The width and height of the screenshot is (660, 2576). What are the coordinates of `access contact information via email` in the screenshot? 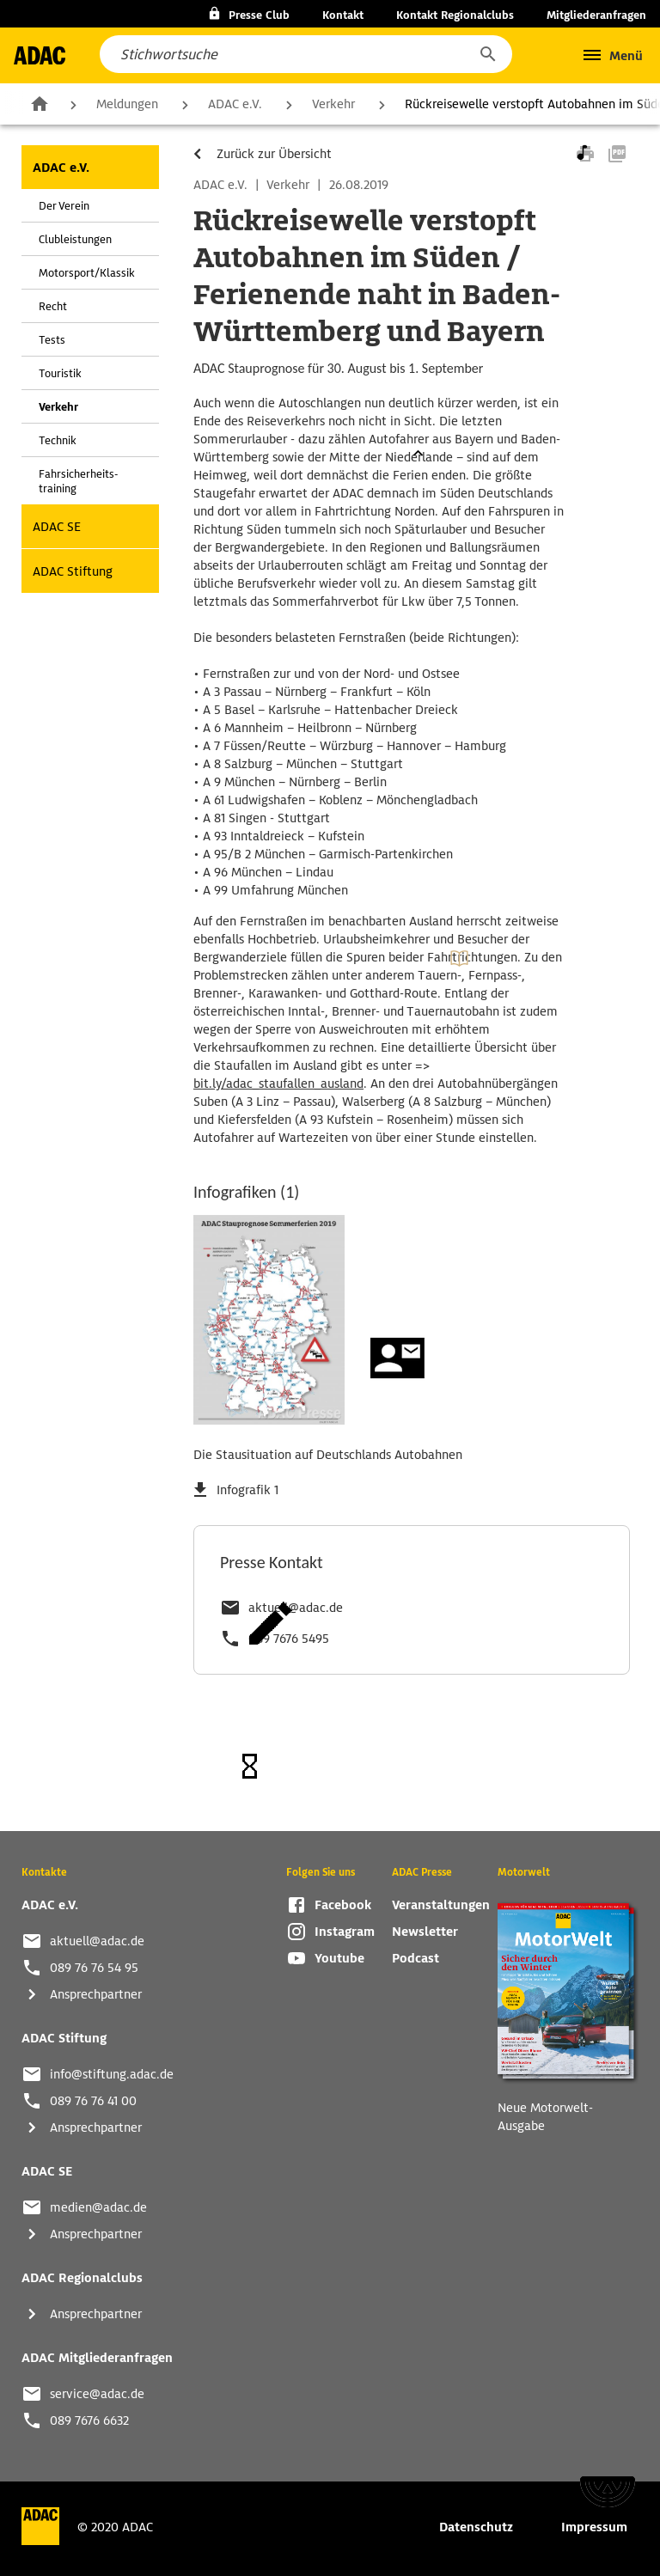 It's located at (397, 1358).